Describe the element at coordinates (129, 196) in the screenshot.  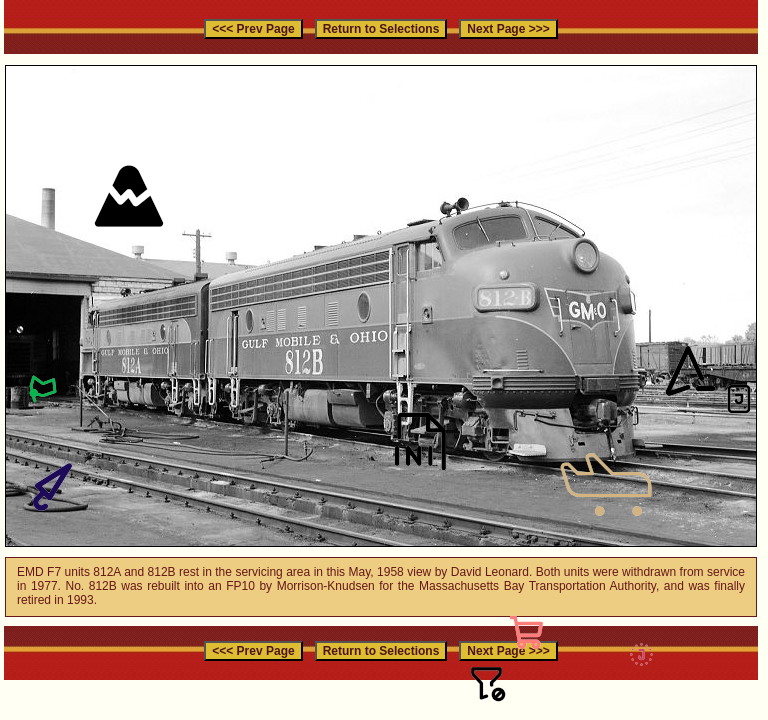
I see `view outdoor or nature-related content` at that location.